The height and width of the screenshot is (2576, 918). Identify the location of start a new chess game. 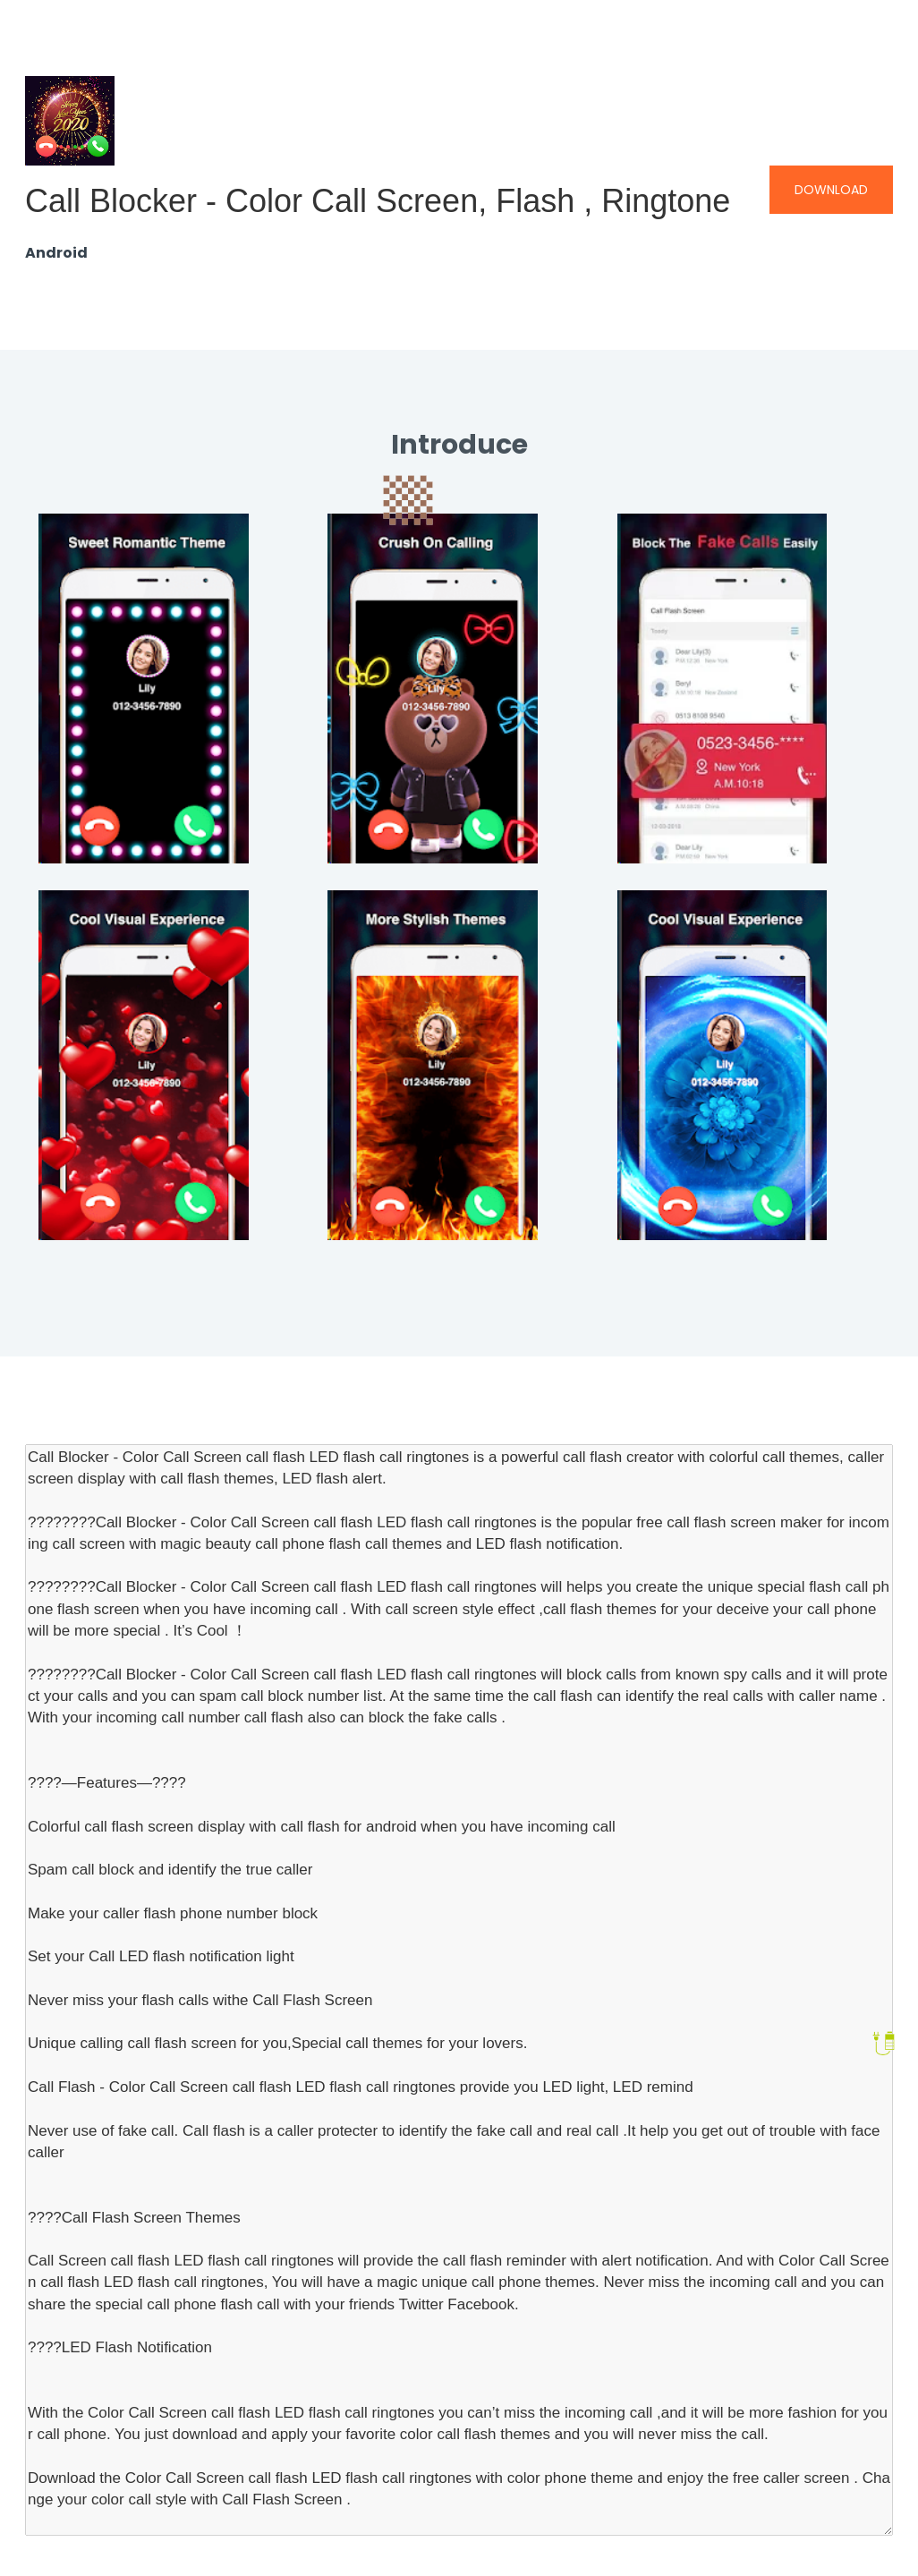
(408, 500).